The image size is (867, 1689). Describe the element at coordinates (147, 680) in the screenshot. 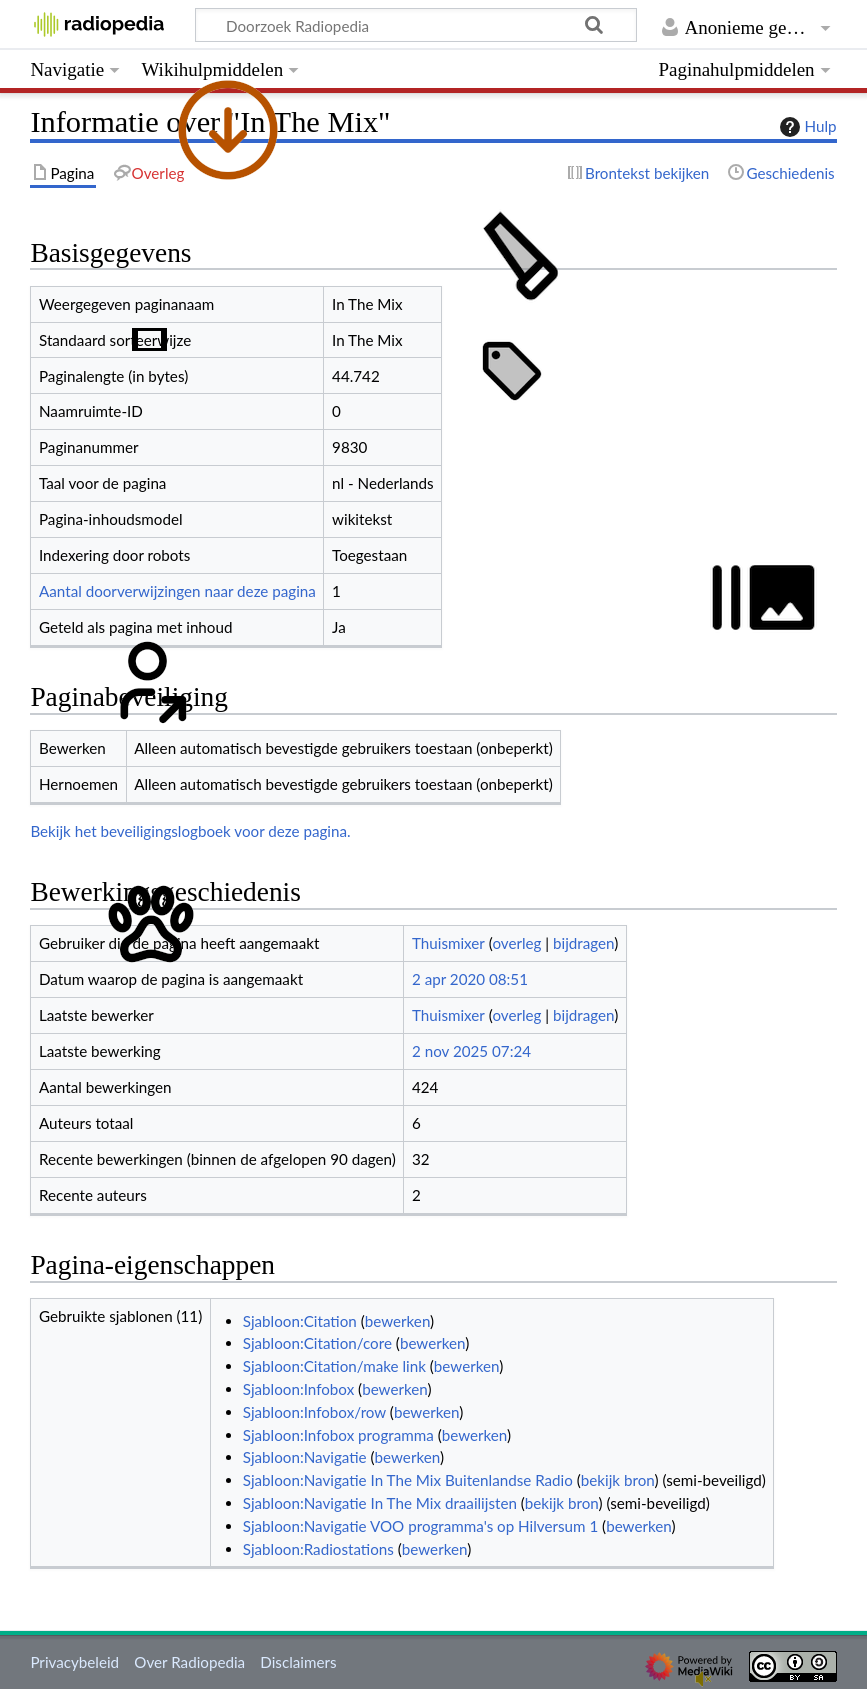

I see `share a user profile` at that location.